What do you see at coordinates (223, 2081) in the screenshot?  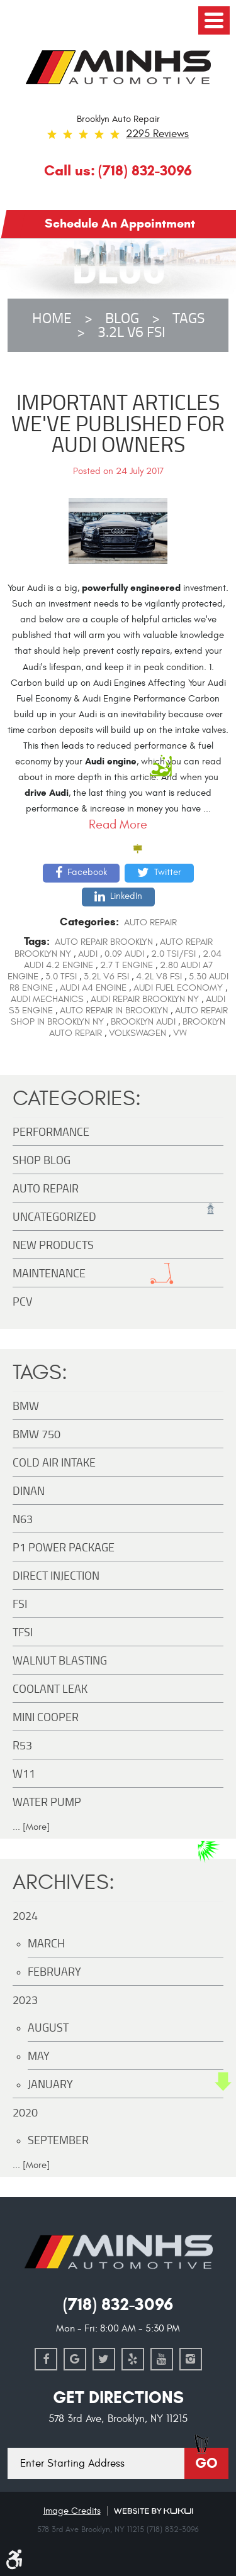 I see `download a file or content` at bounding box center [223, 2081].